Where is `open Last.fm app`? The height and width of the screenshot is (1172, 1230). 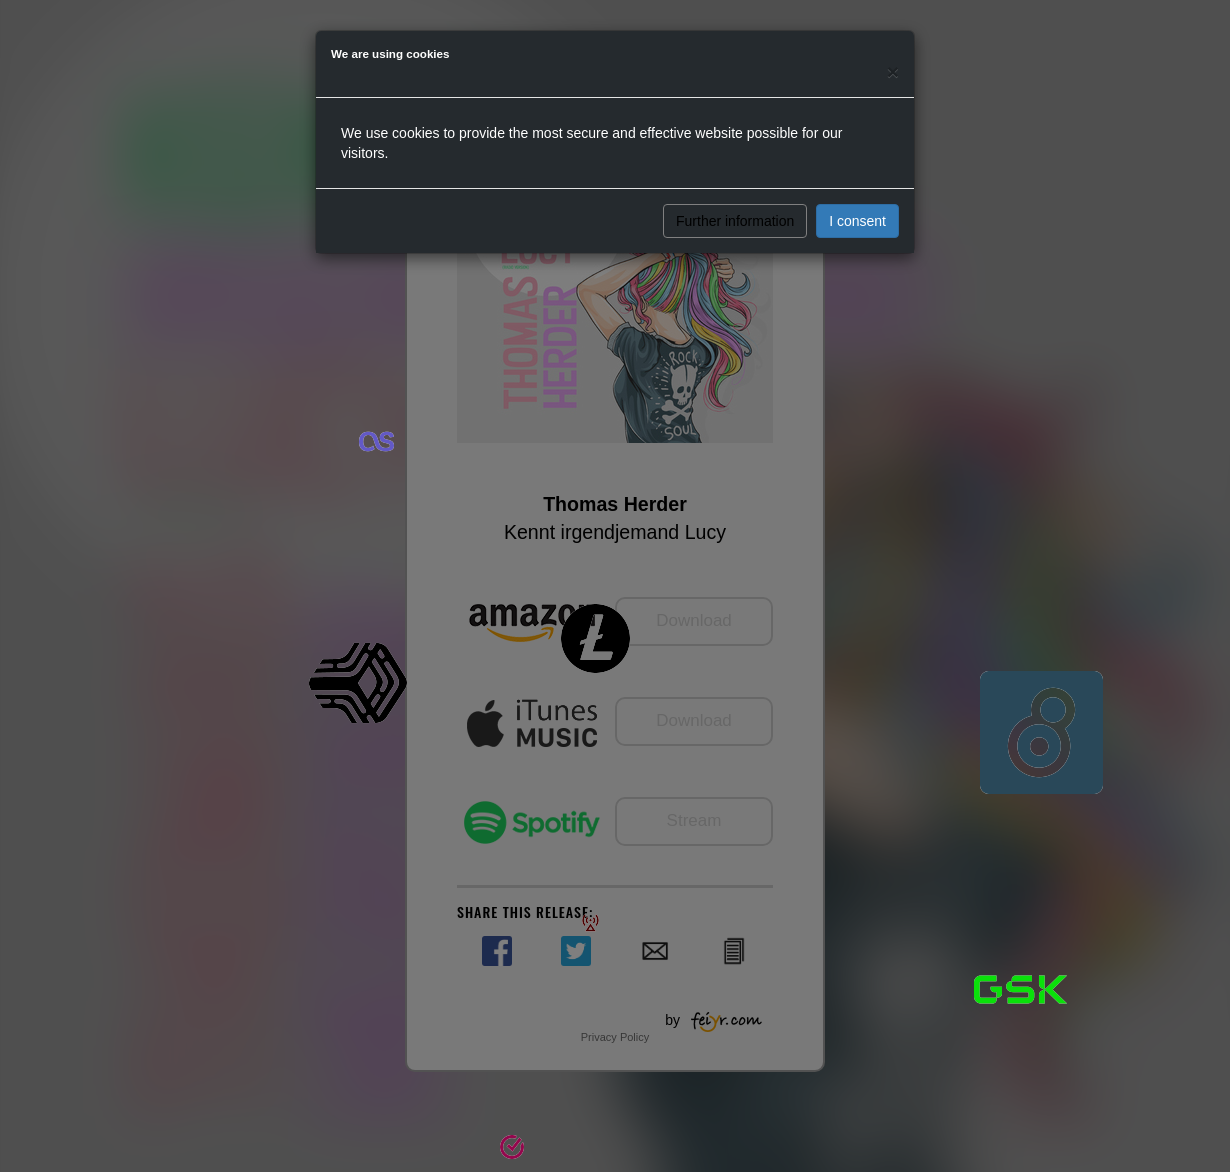
open Last.fm app is located at coordinates (376, 441).